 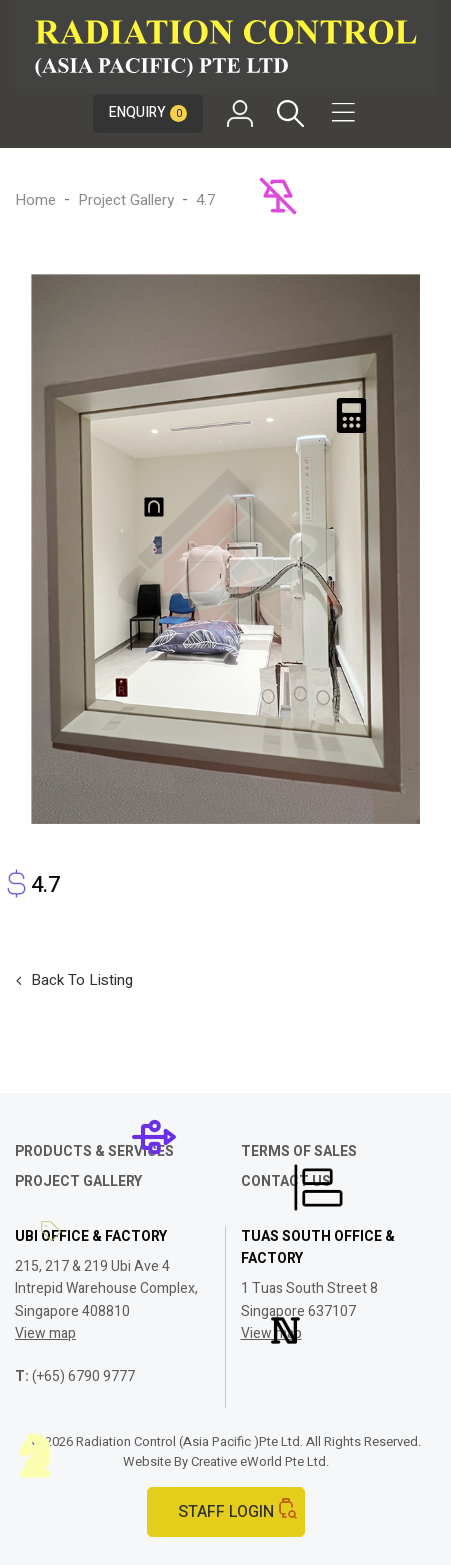 What do you see at coordinates (154, 507) in the screenshot?
I see `represents a set intersection or overlap operation` at bounding box center [154, 507].